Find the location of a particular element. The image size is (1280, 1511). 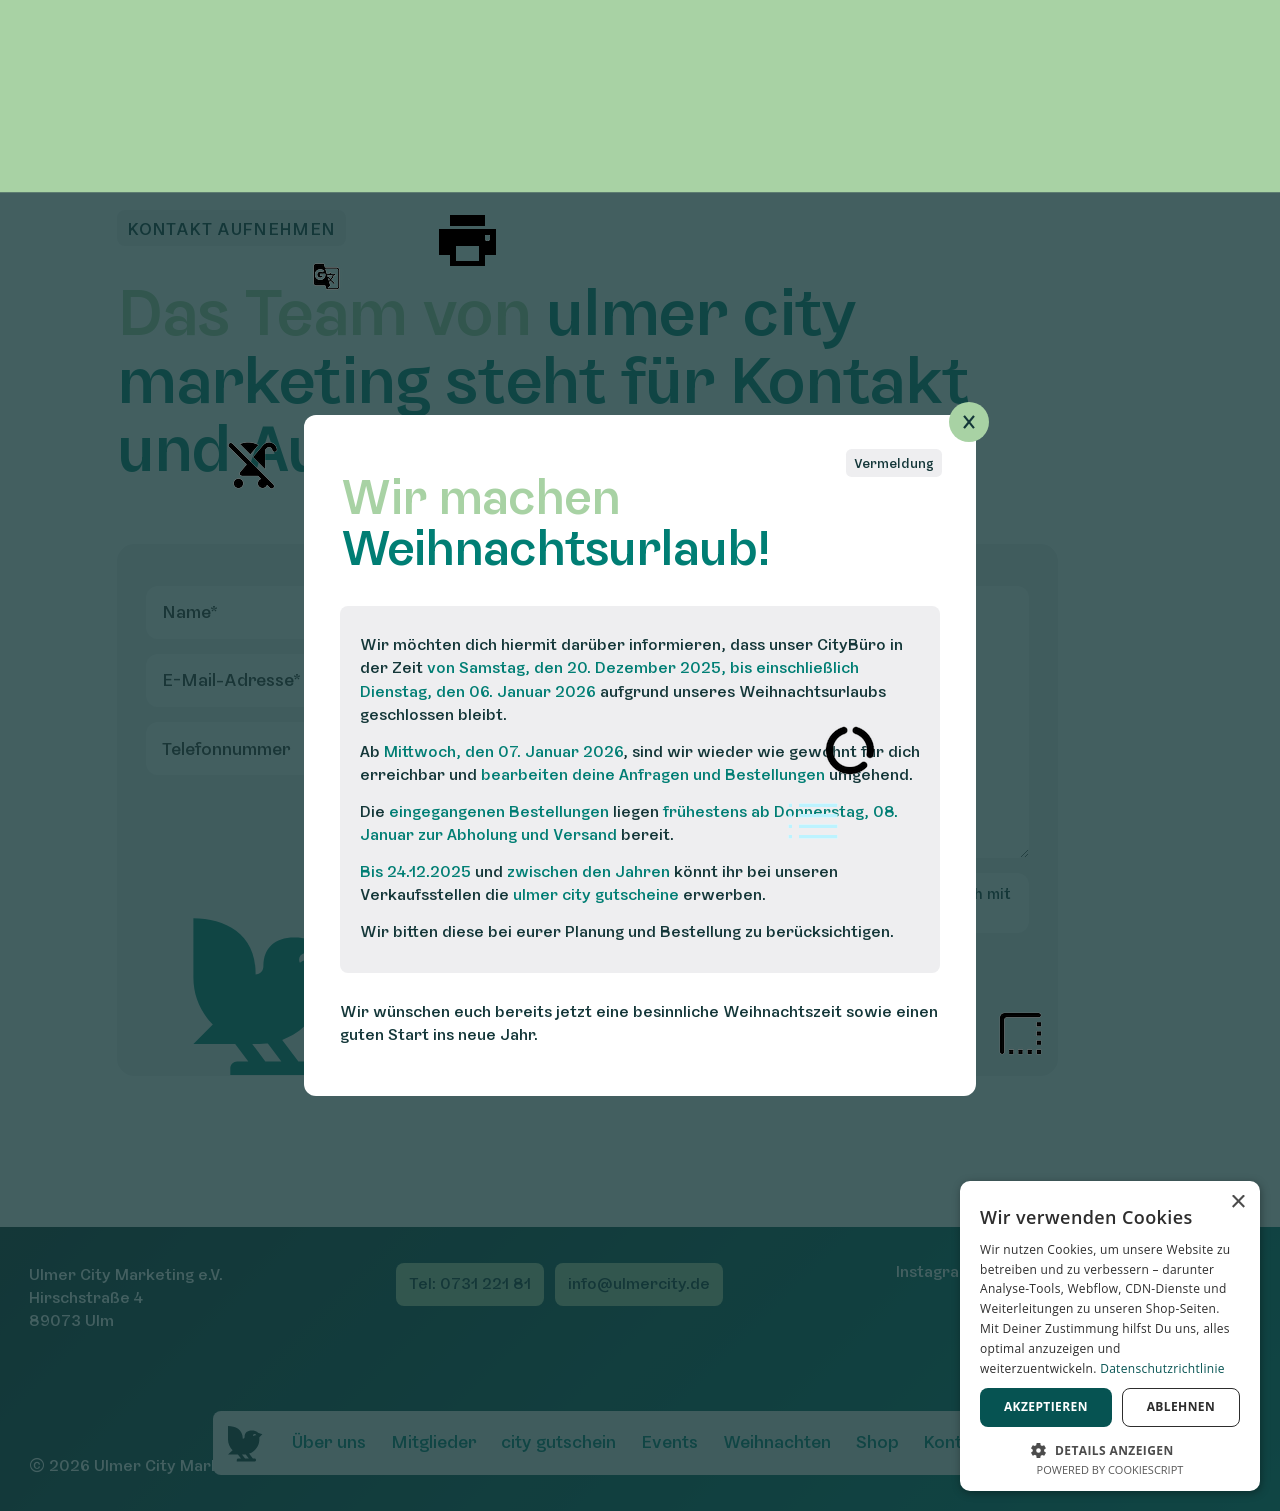

indicates strollers are not permitted in this area is located at coordinates (253, 464).